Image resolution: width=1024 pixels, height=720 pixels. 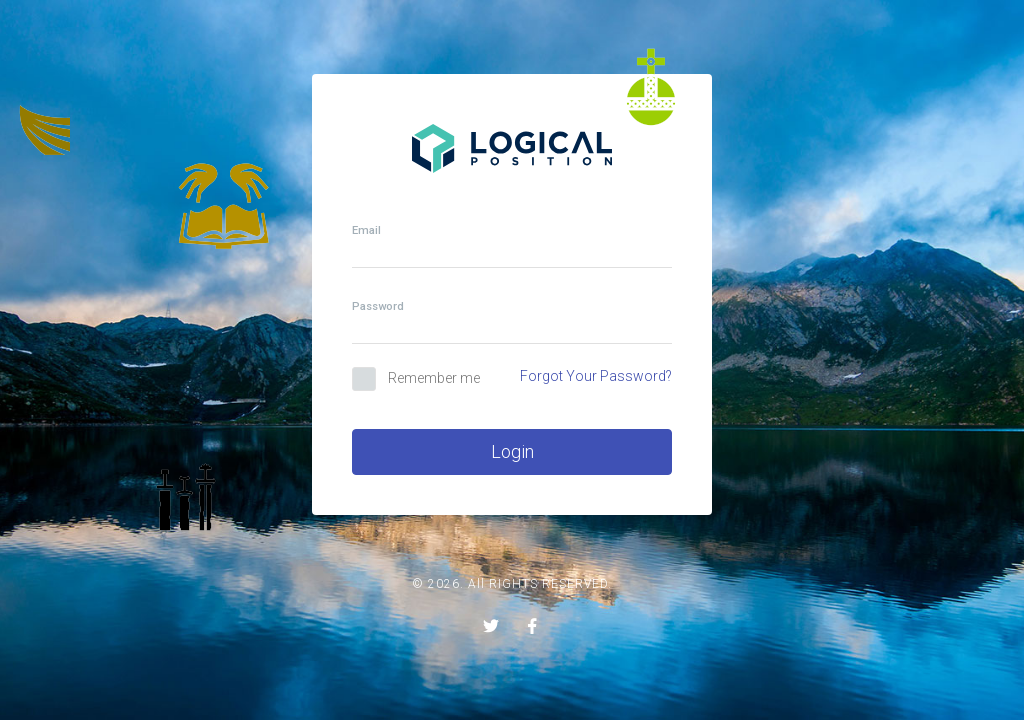 What do you see at coordinates (186, 496) in the screenshot?
I see `view the Sverd i Fjell monument landmark` at bounding box center [186, 496].